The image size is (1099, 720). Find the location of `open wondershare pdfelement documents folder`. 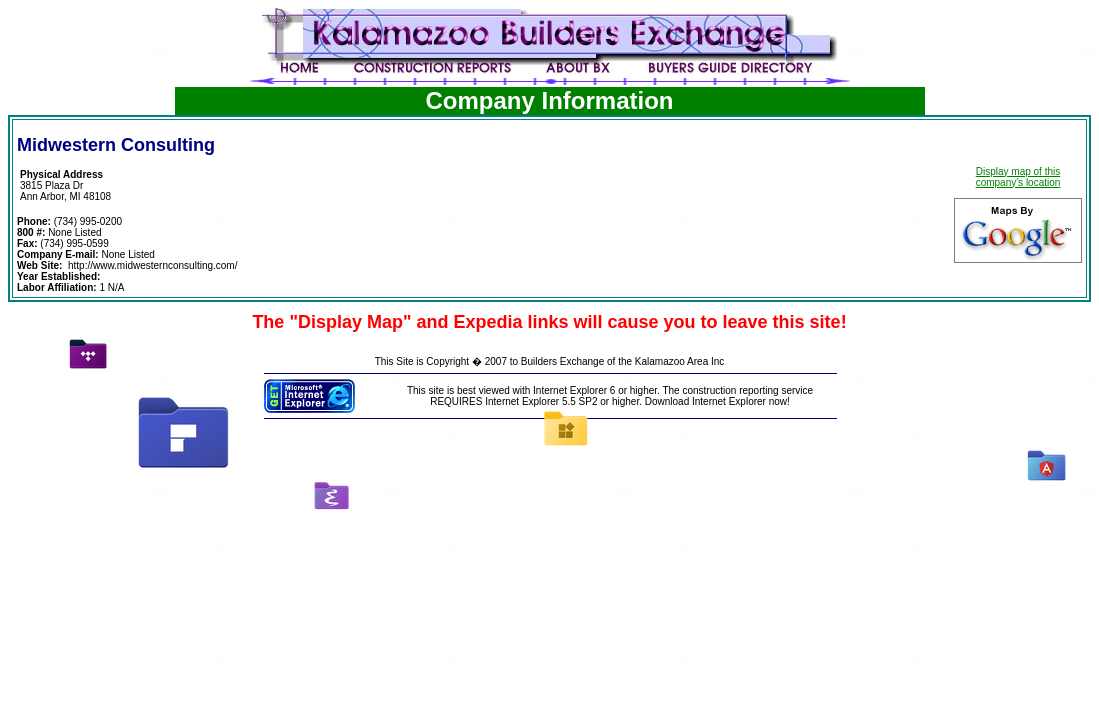

open wondershare pdfelement documents folder is located at coordinates (183, 435).